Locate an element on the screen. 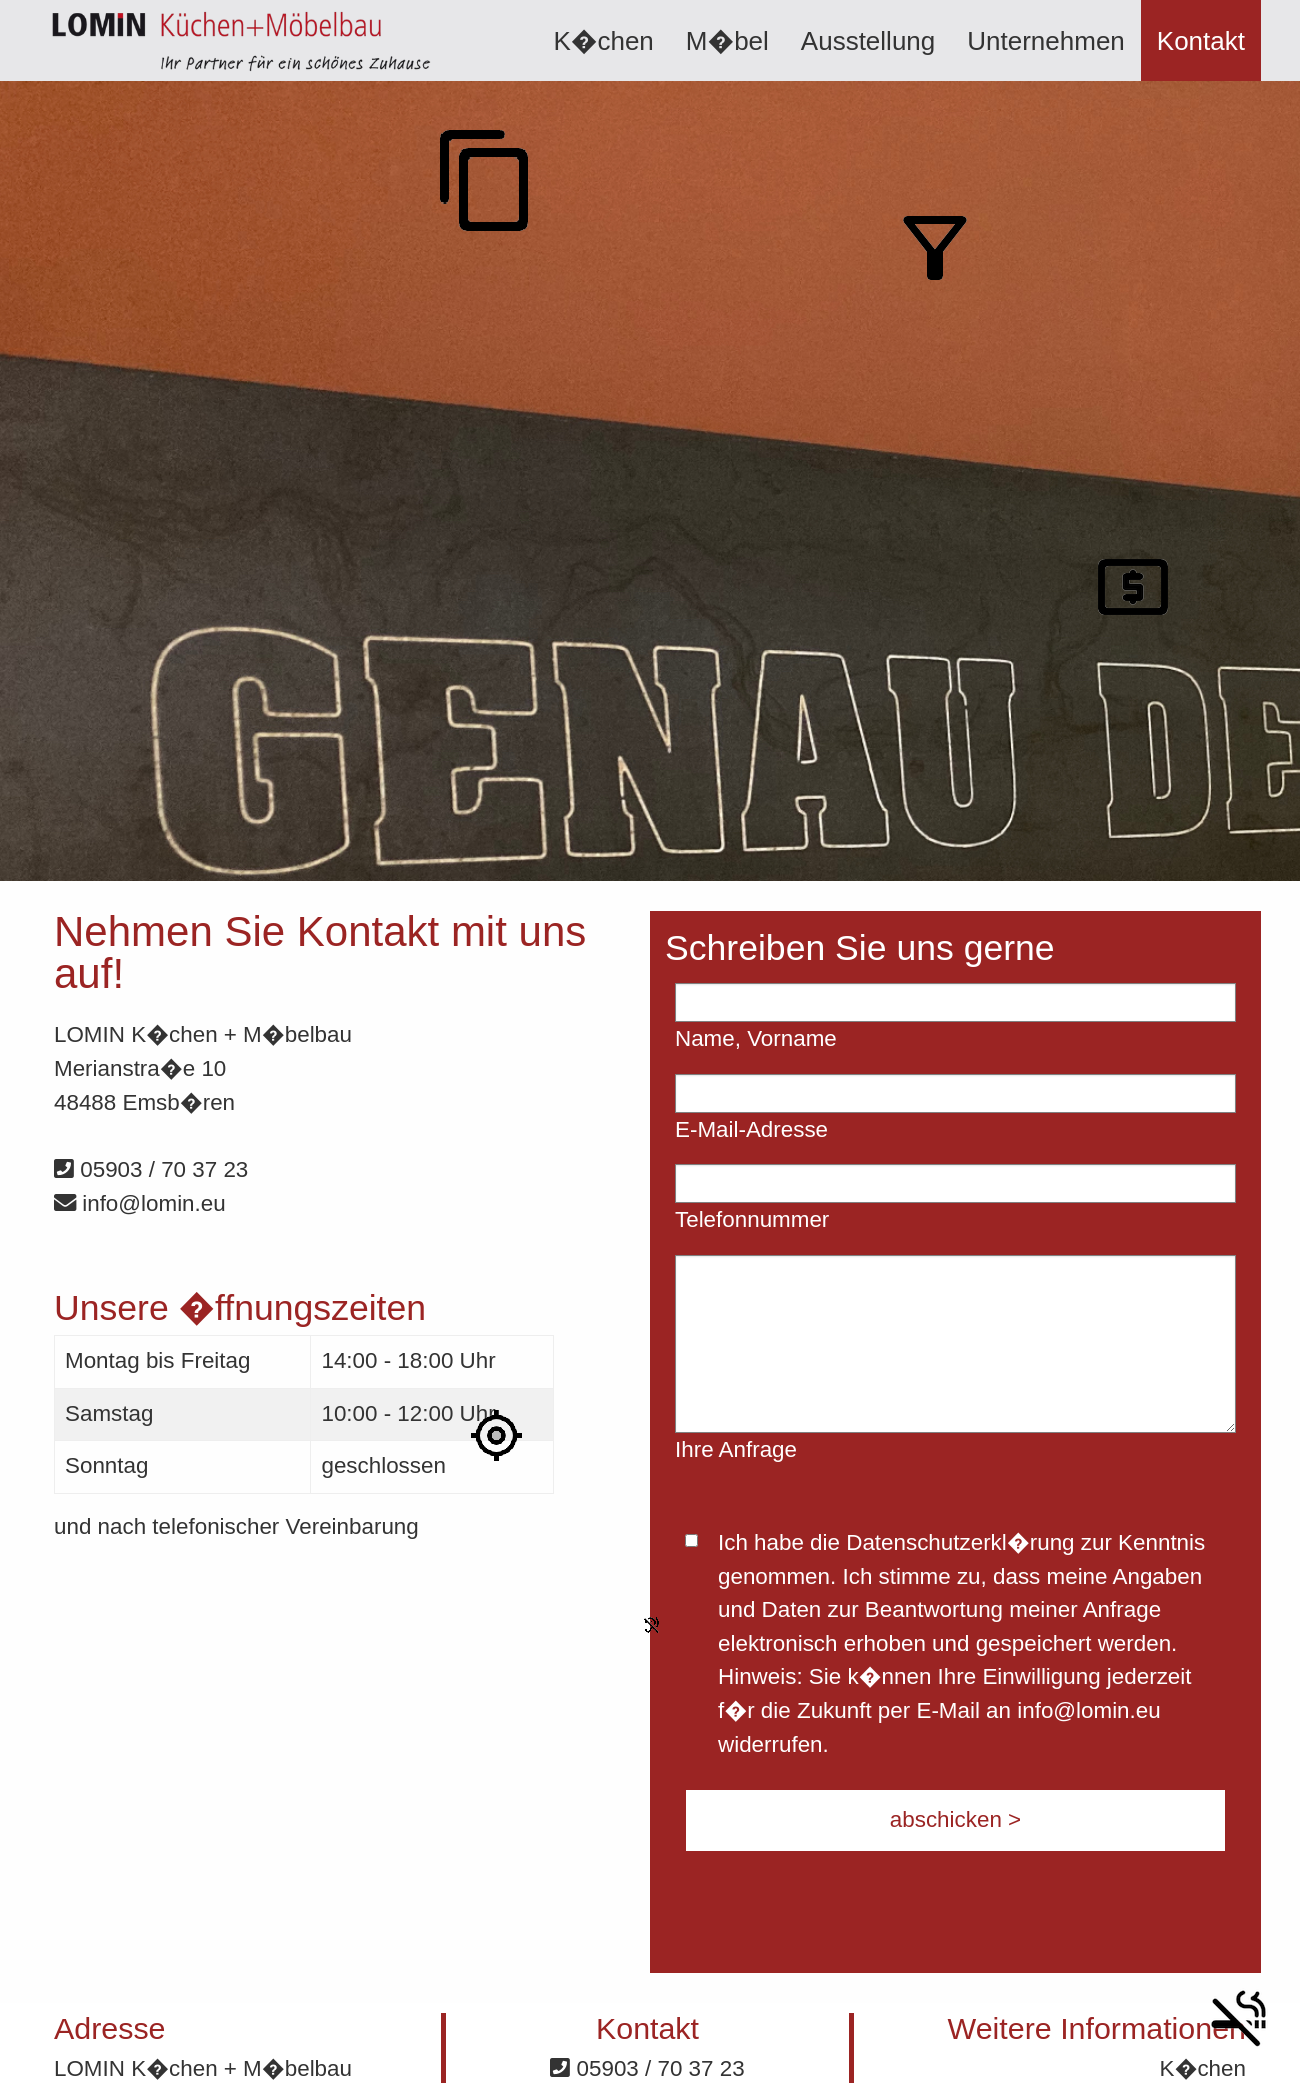 The image size is (1300, 2083). indicates a smoke-free or no smoking area is located at coordinates (1238, 2017).